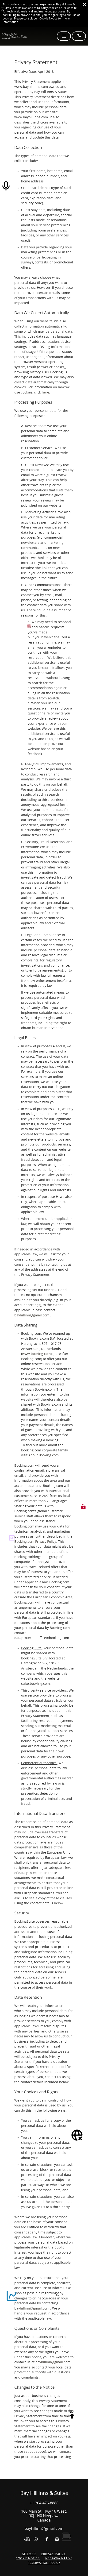 This screenshot has height=2576, width=88. Describe the element at coordinates (83, 1507) in the screenshot. I see `access secure or encrypted content` at that location.